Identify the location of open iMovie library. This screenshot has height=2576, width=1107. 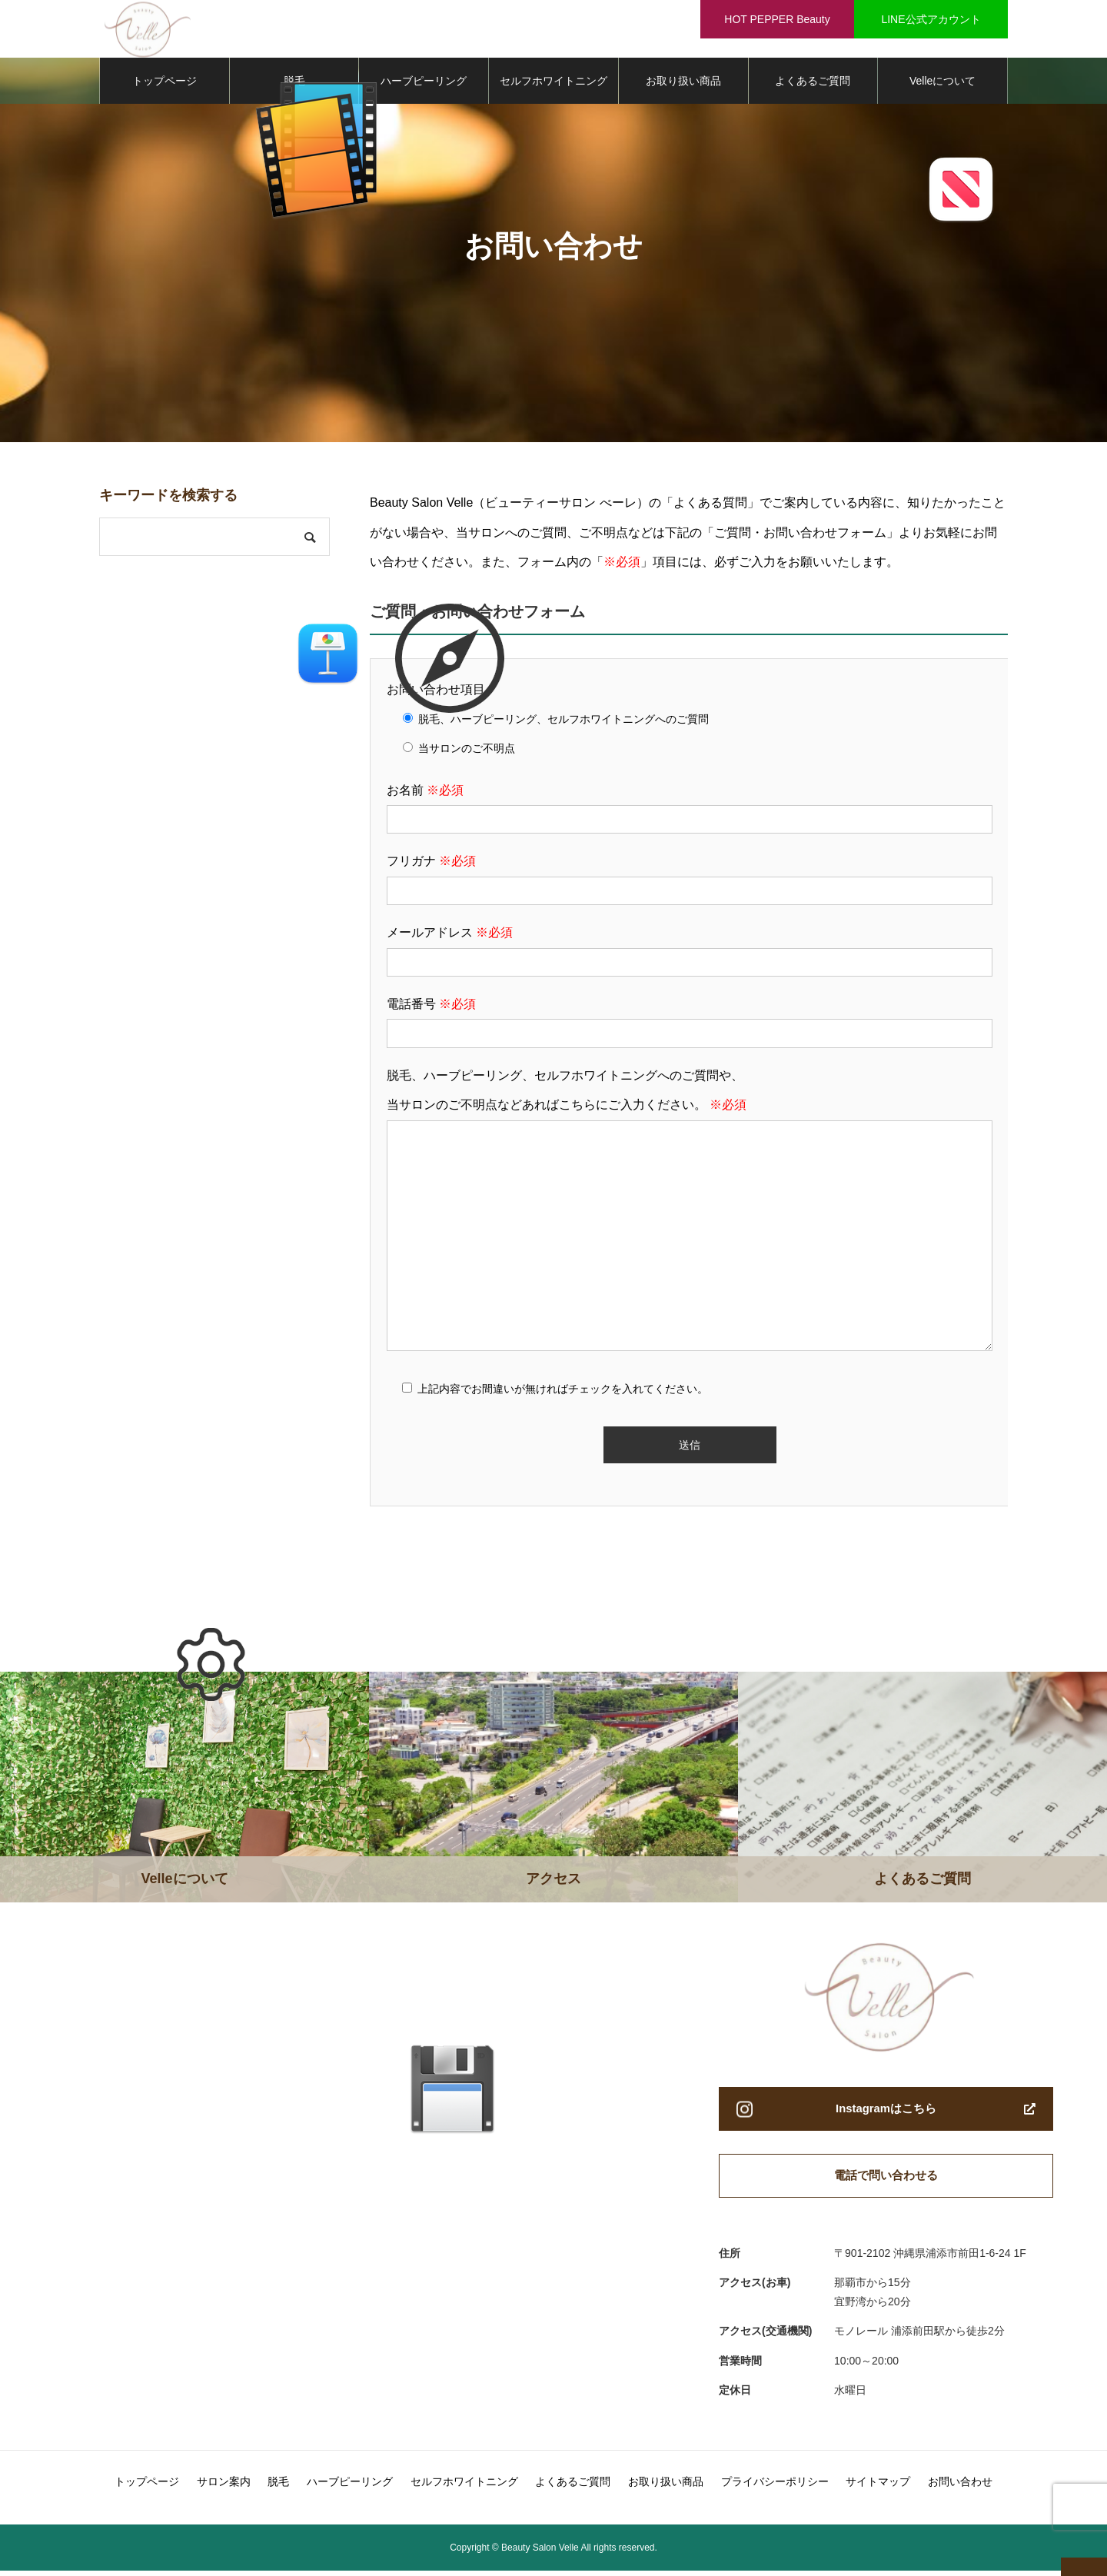
(317, 151).